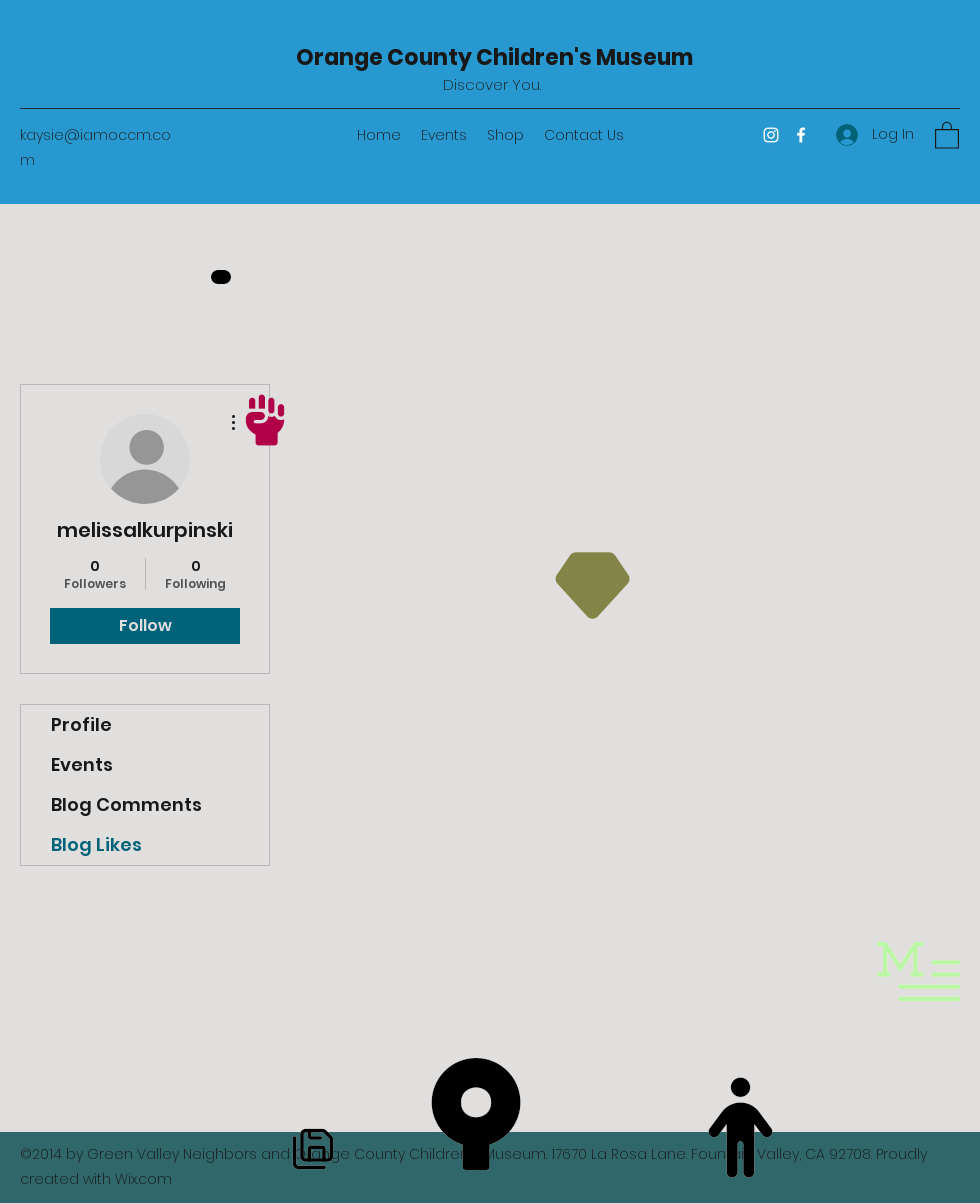 The image size is (980, 1204). Describe the element at coordinates (918, 971) in the screenshot. I see `read article on medium` at that location.